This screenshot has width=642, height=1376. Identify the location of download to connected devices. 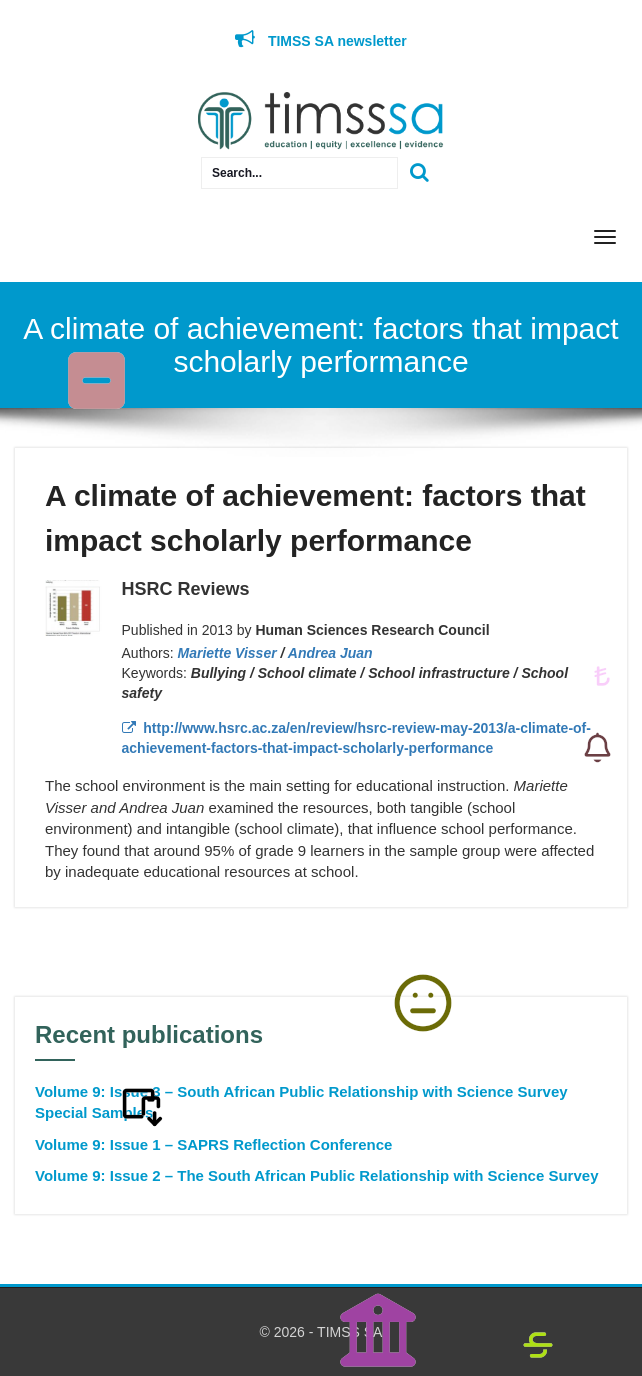
(141, 1105).